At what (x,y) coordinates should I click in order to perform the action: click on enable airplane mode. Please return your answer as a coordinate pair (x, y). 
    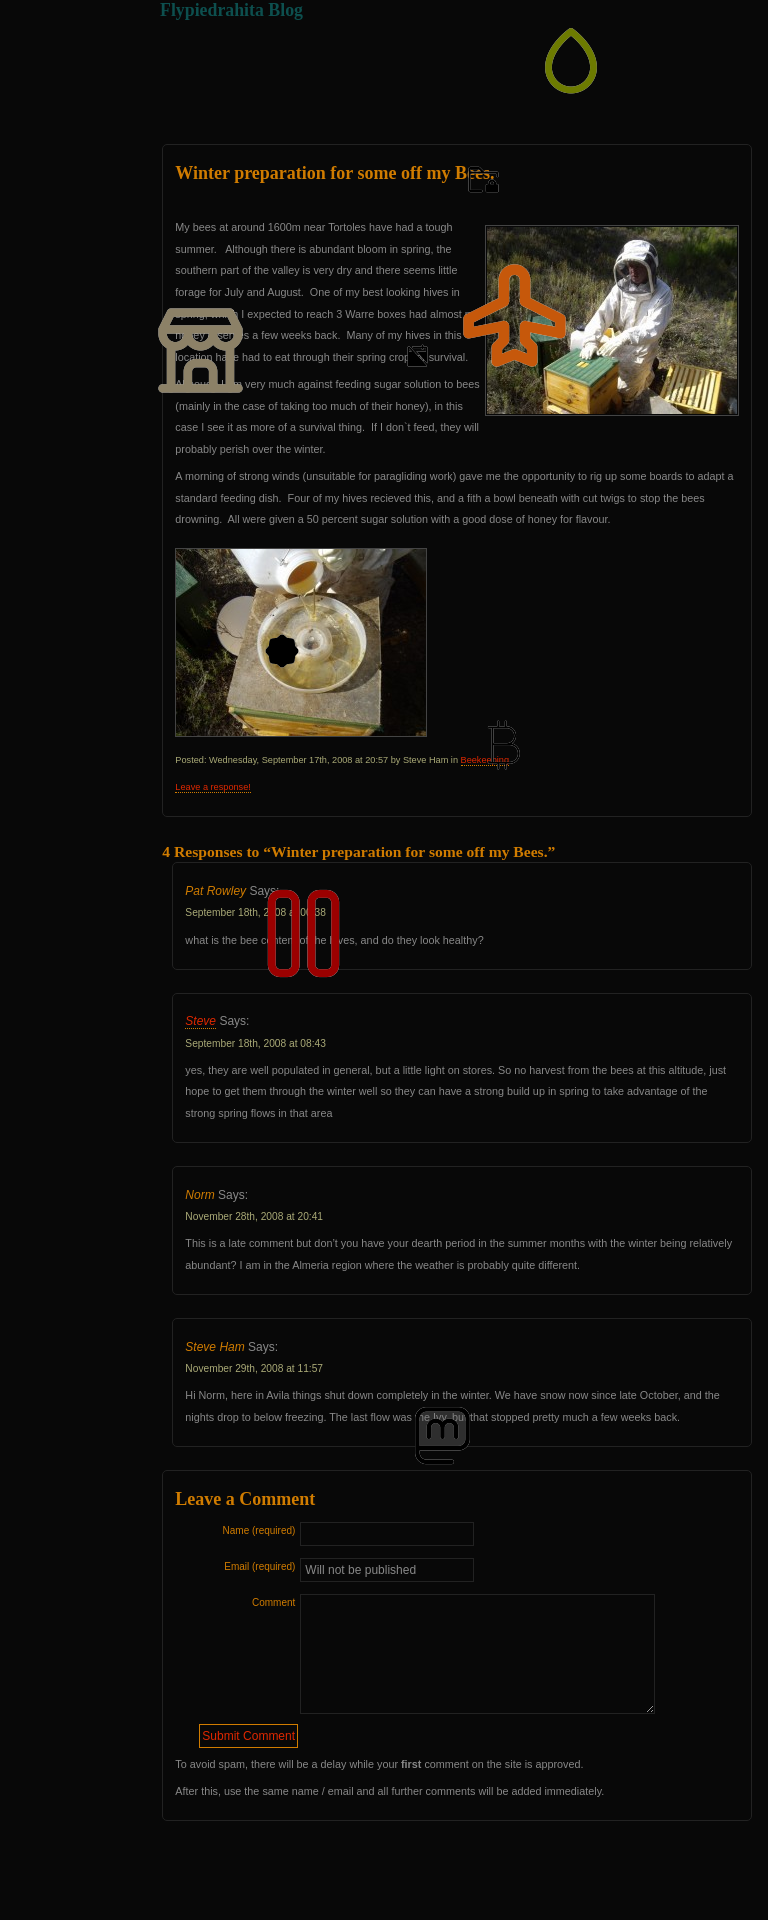
    Looking at the image, I should click on (514, 315).